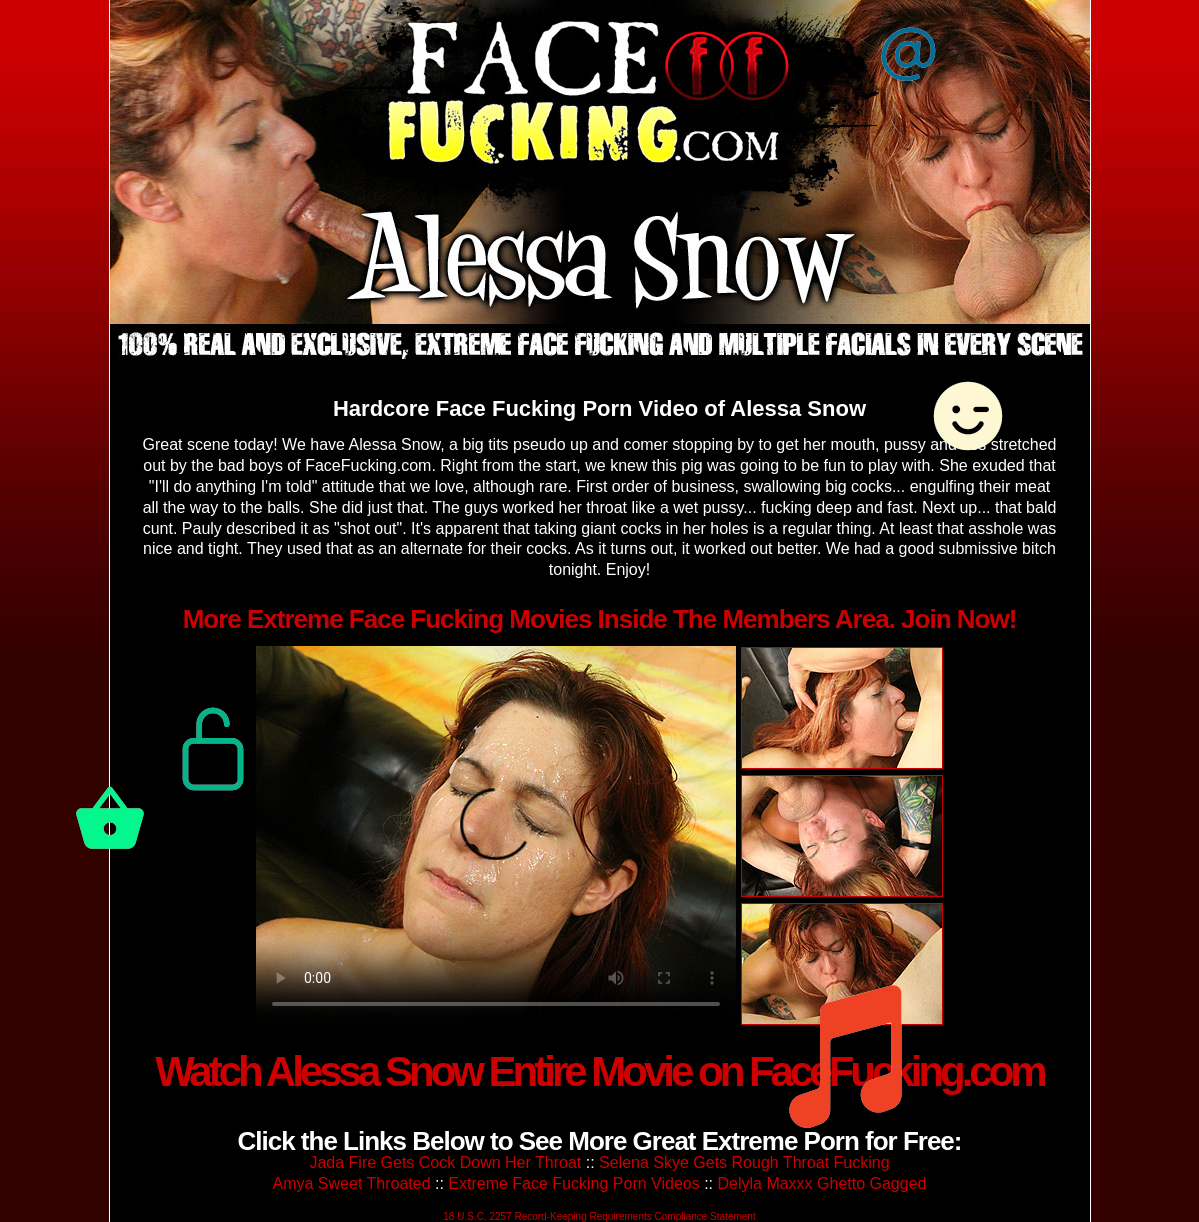 This screenshot has width=1199, height=1222. What do you see at coordinates (110, 819) in the screenshot?
I see `view your shopping basket` at bounding box center [110, 819].